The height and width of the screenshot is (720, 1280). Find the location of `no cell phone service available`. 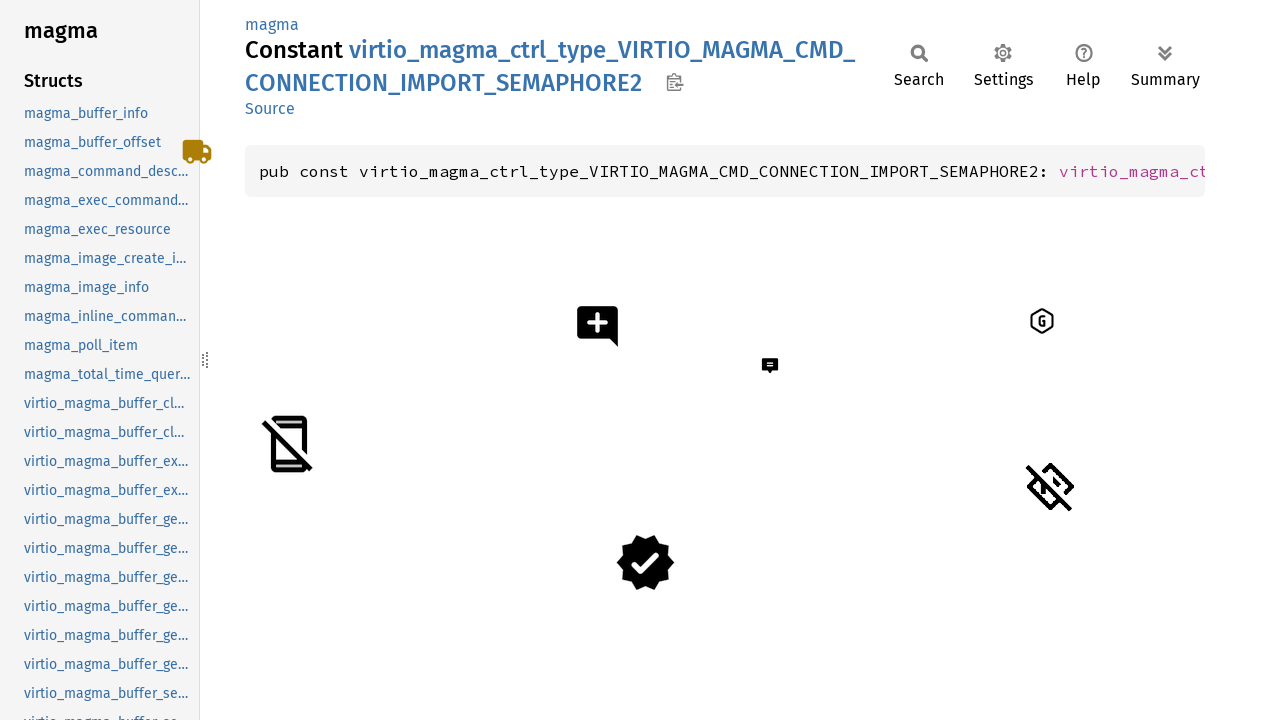

no cell phone service available is located at coordinates (289, 444).